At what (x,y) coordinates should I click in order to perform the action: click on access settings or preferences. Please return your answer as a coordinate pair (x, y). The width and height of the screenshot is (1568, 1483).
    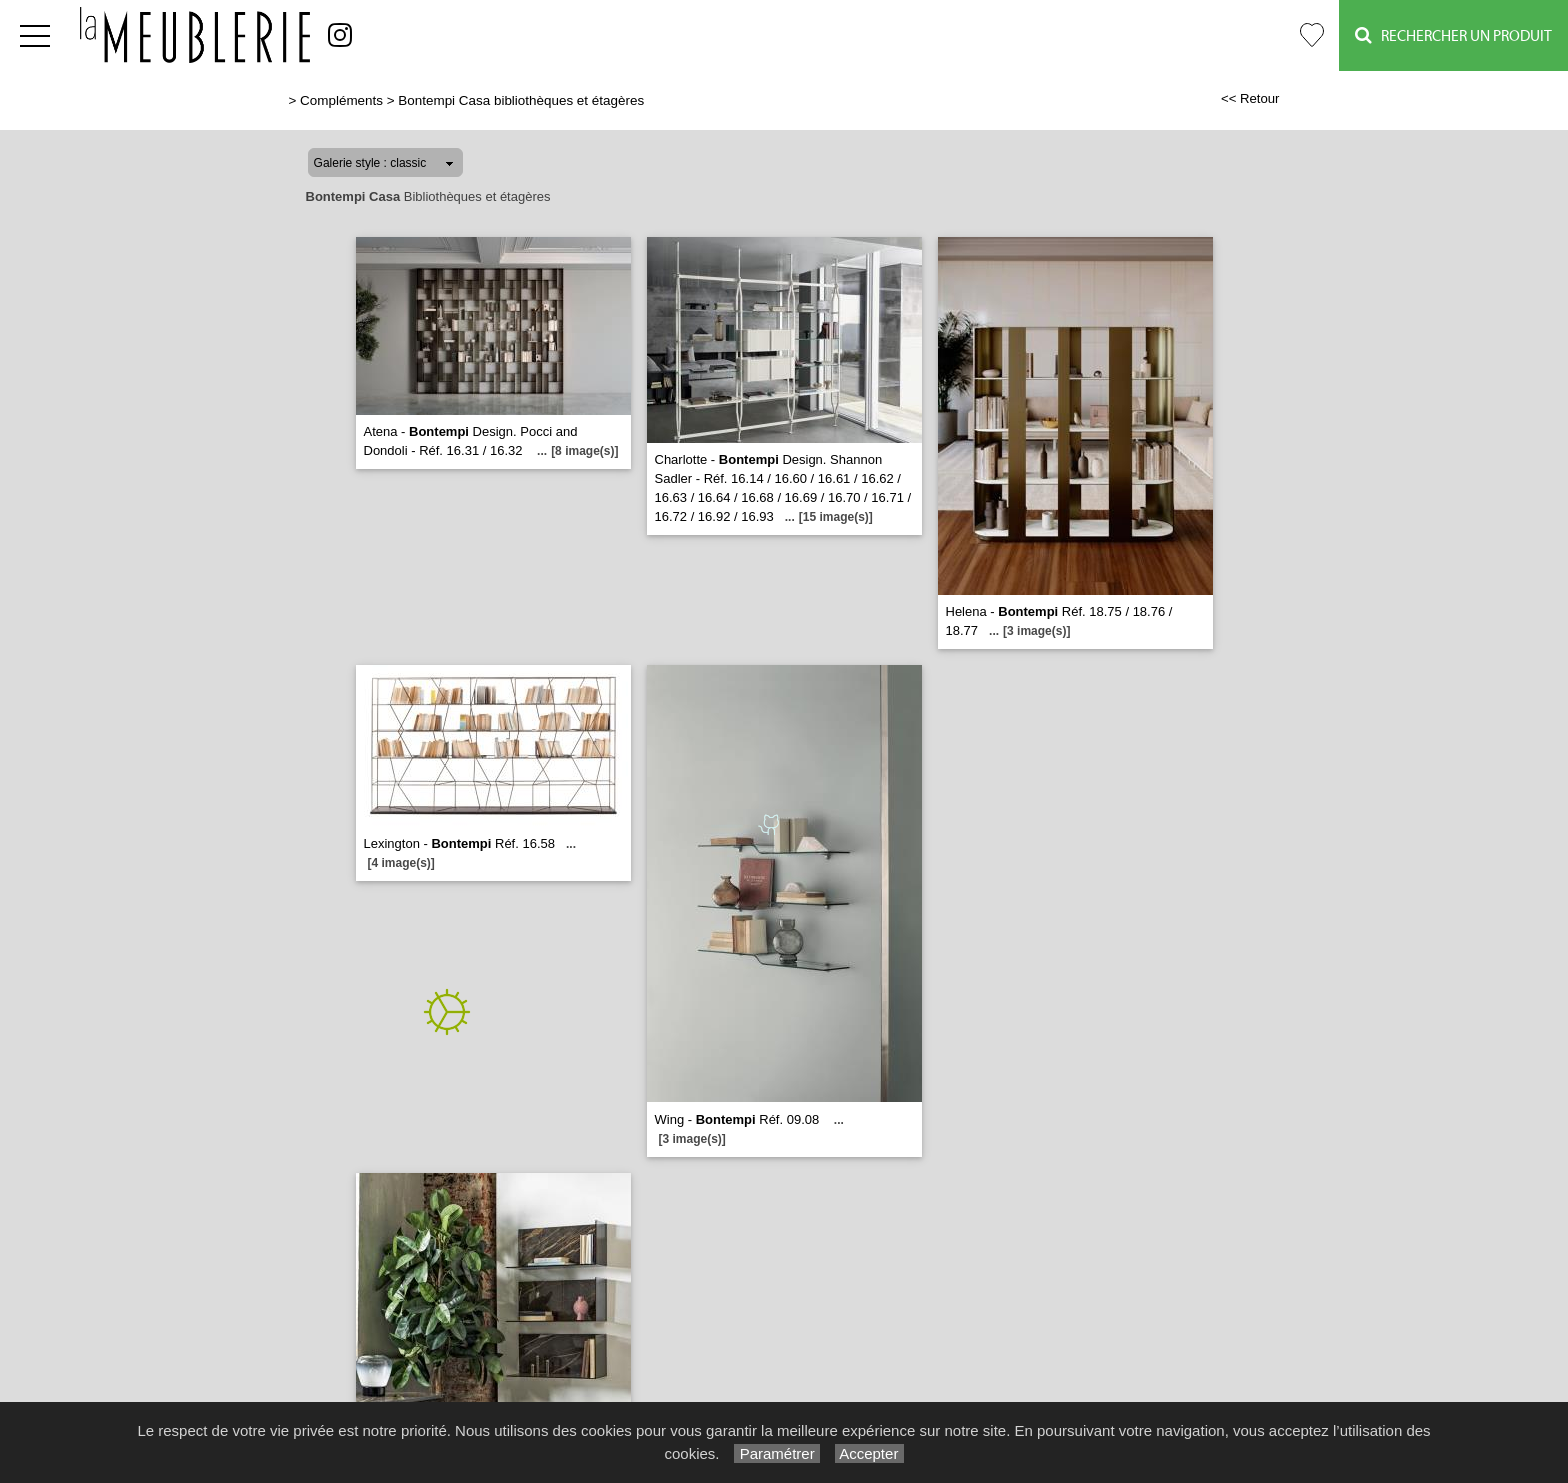
    Looking at the image, I should click on (447, 1012).